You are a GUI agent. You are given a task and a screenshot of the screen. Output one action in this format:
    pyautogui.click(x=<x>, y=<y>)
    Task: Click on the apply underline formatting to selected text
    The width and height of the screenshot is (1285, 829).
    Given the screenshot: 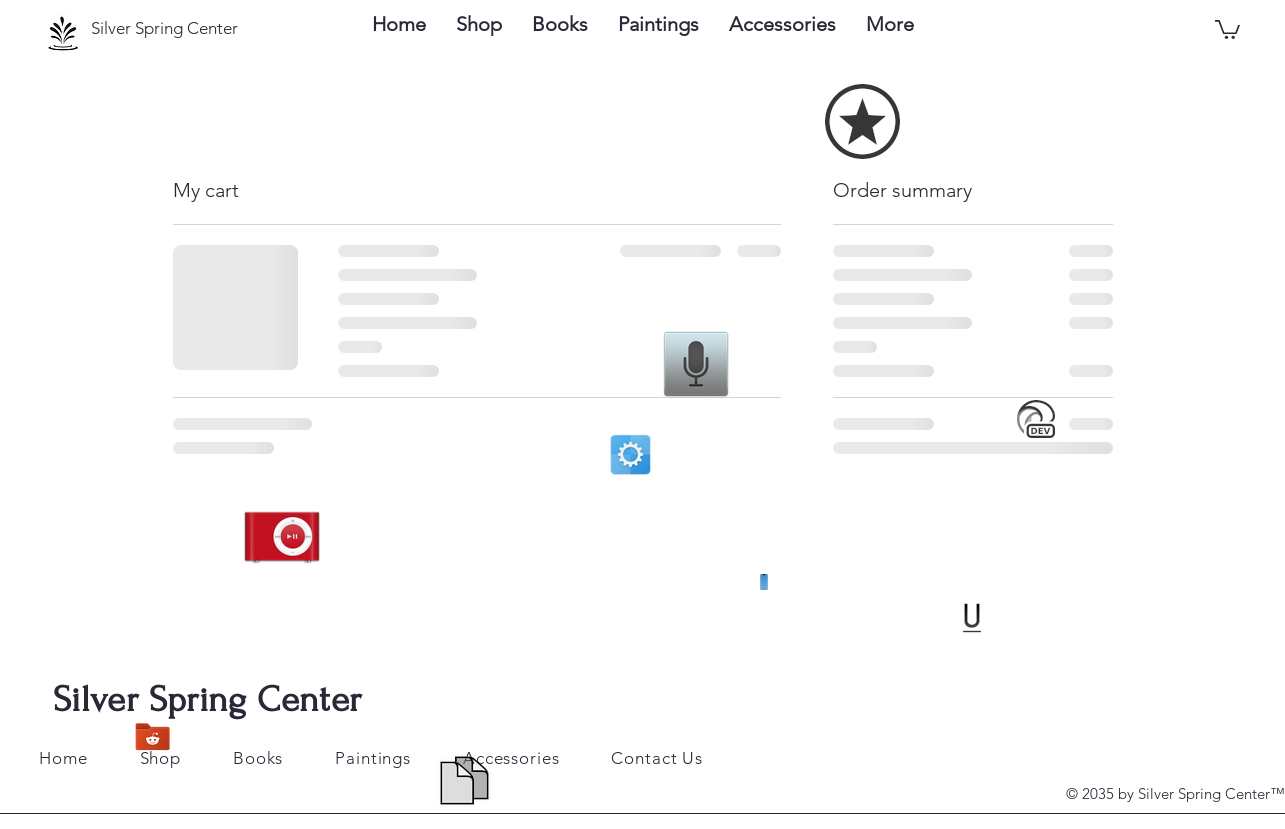 What is the action you would take?
    pyautogui.click(x=972, y=618)
    